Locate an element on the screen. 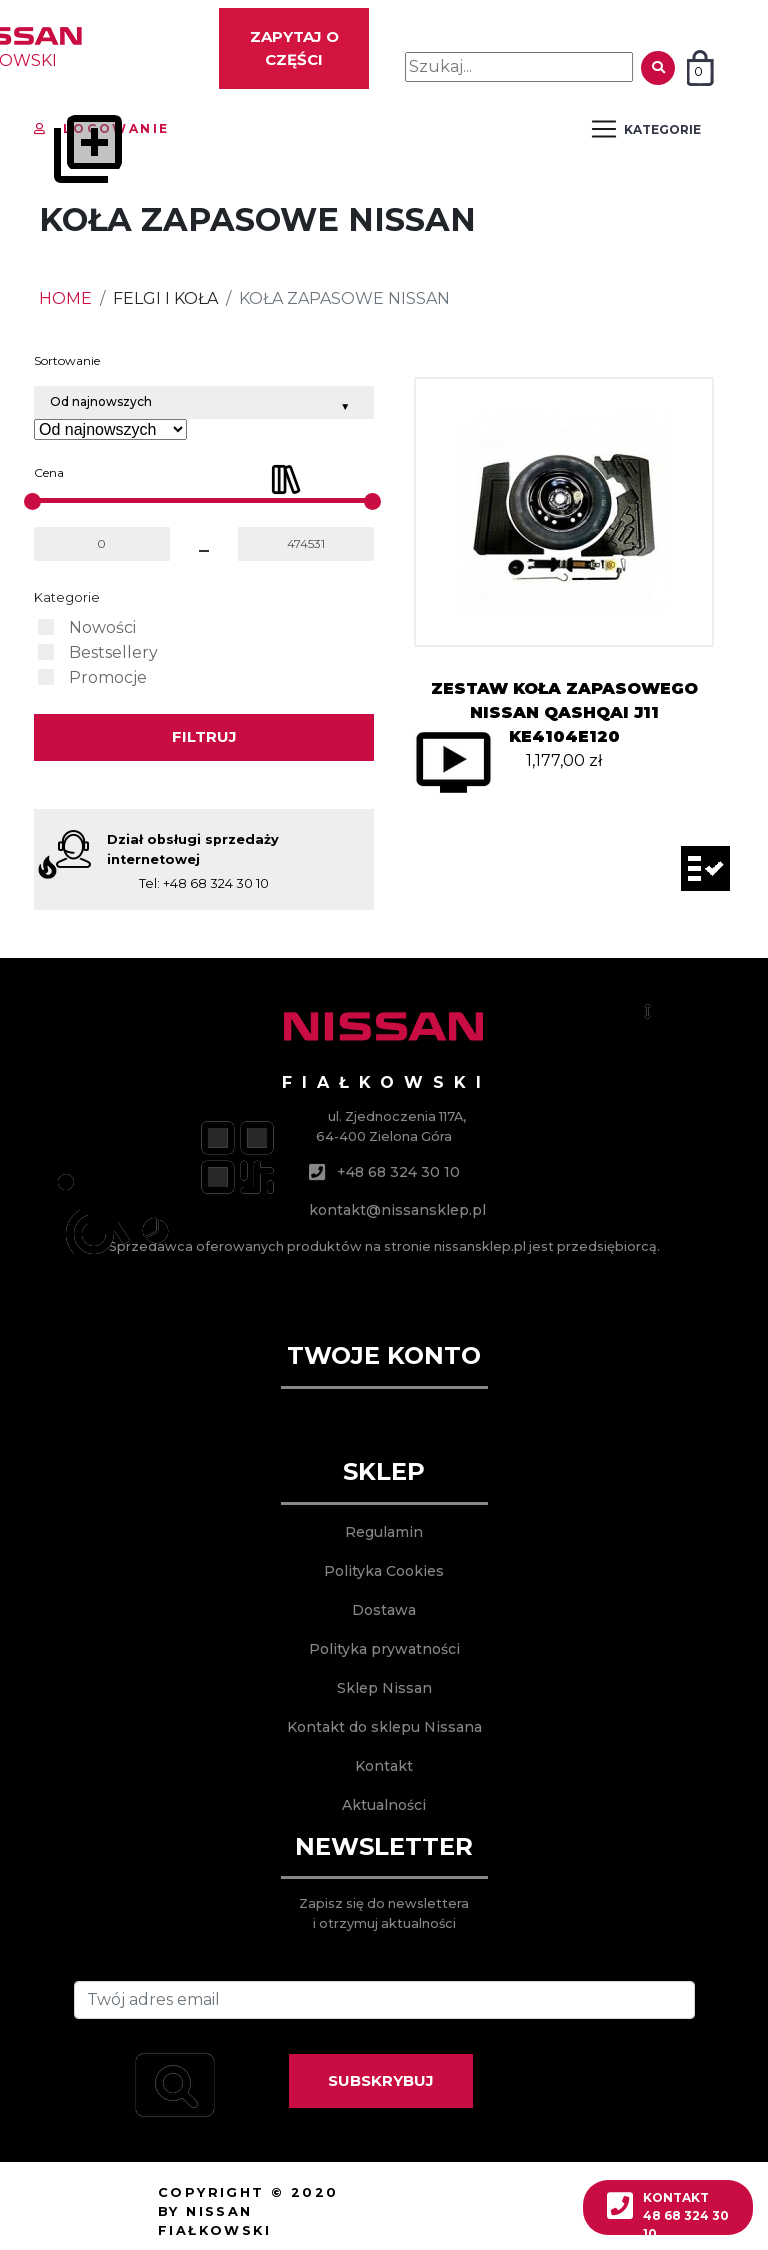 This screenshot has height=2250, width=768. wheelchair accessible pickup location is located at coordinates (88, 1214).